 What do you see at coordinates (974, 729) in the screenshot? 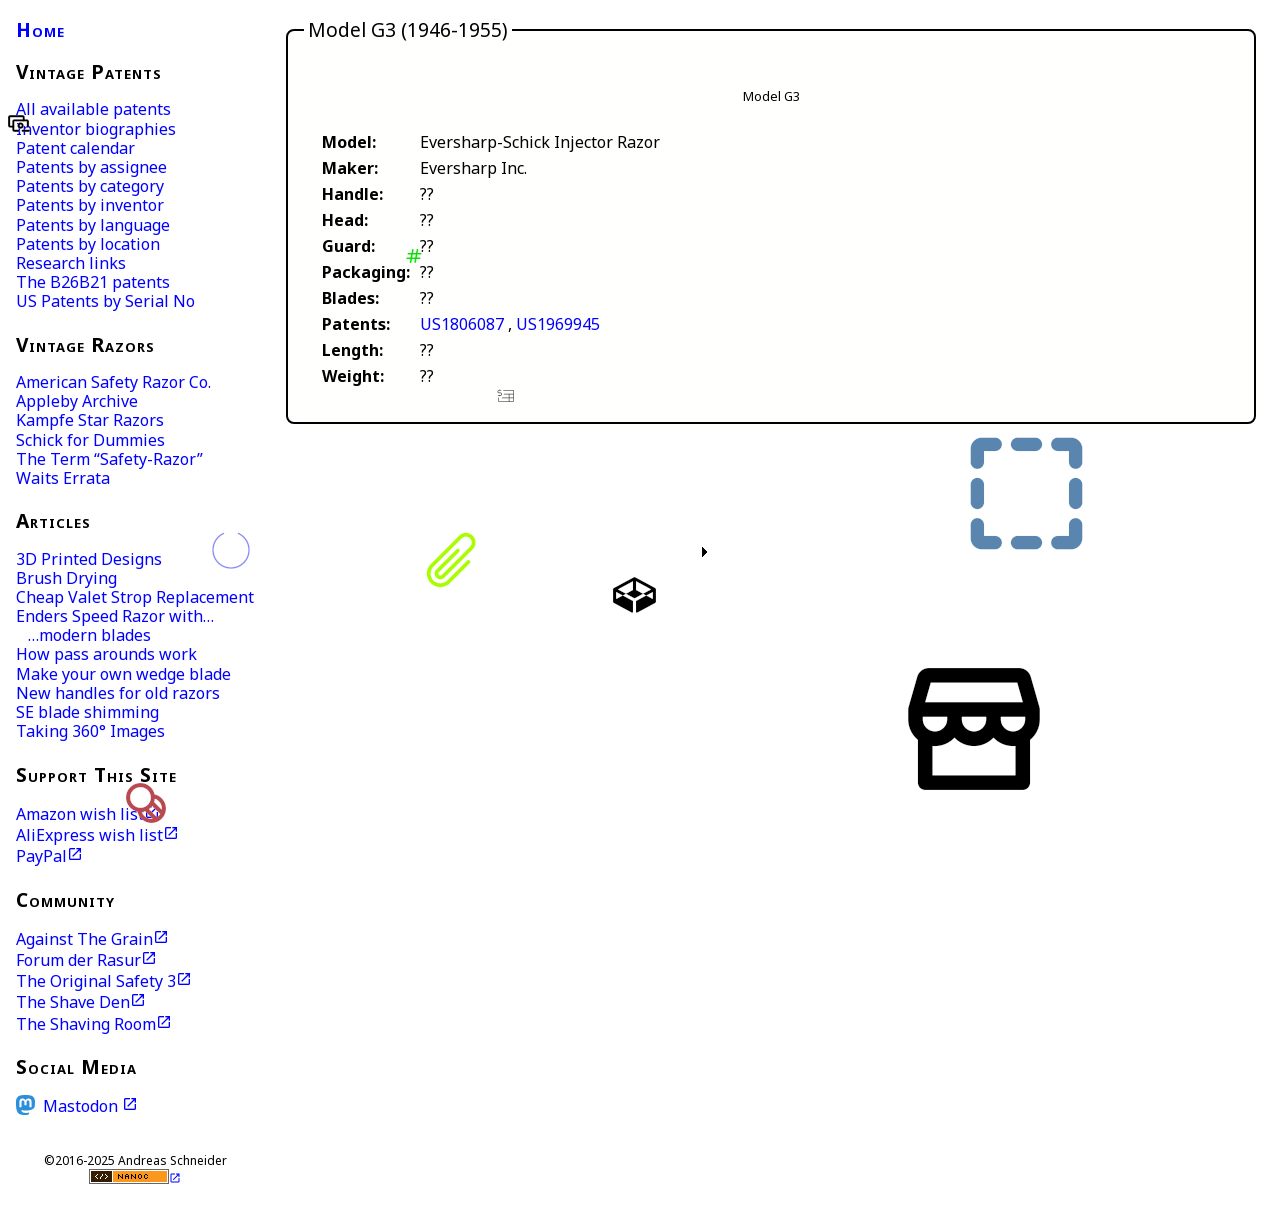
I see `access the online store or marketplace` at bounding box center [974, 729].